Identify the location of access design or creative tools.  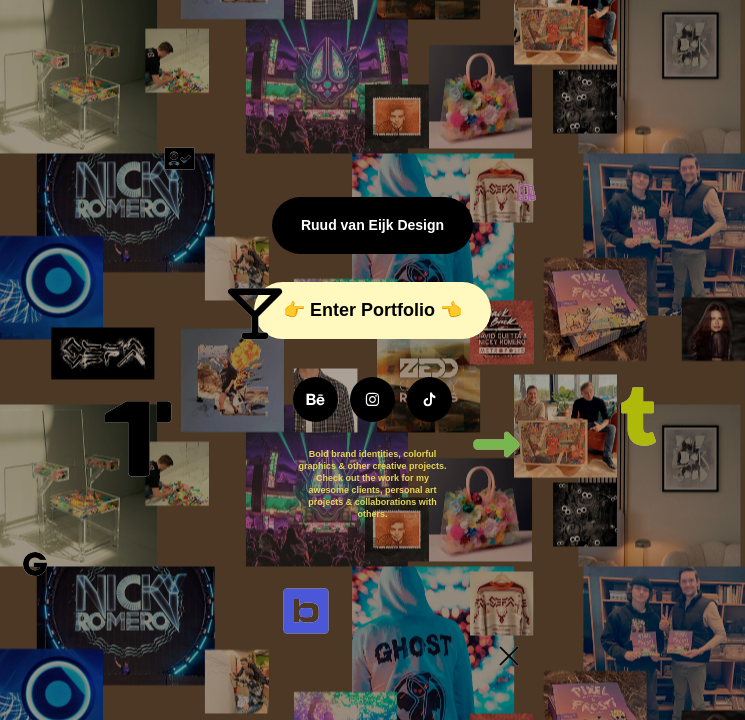
(139, 437).